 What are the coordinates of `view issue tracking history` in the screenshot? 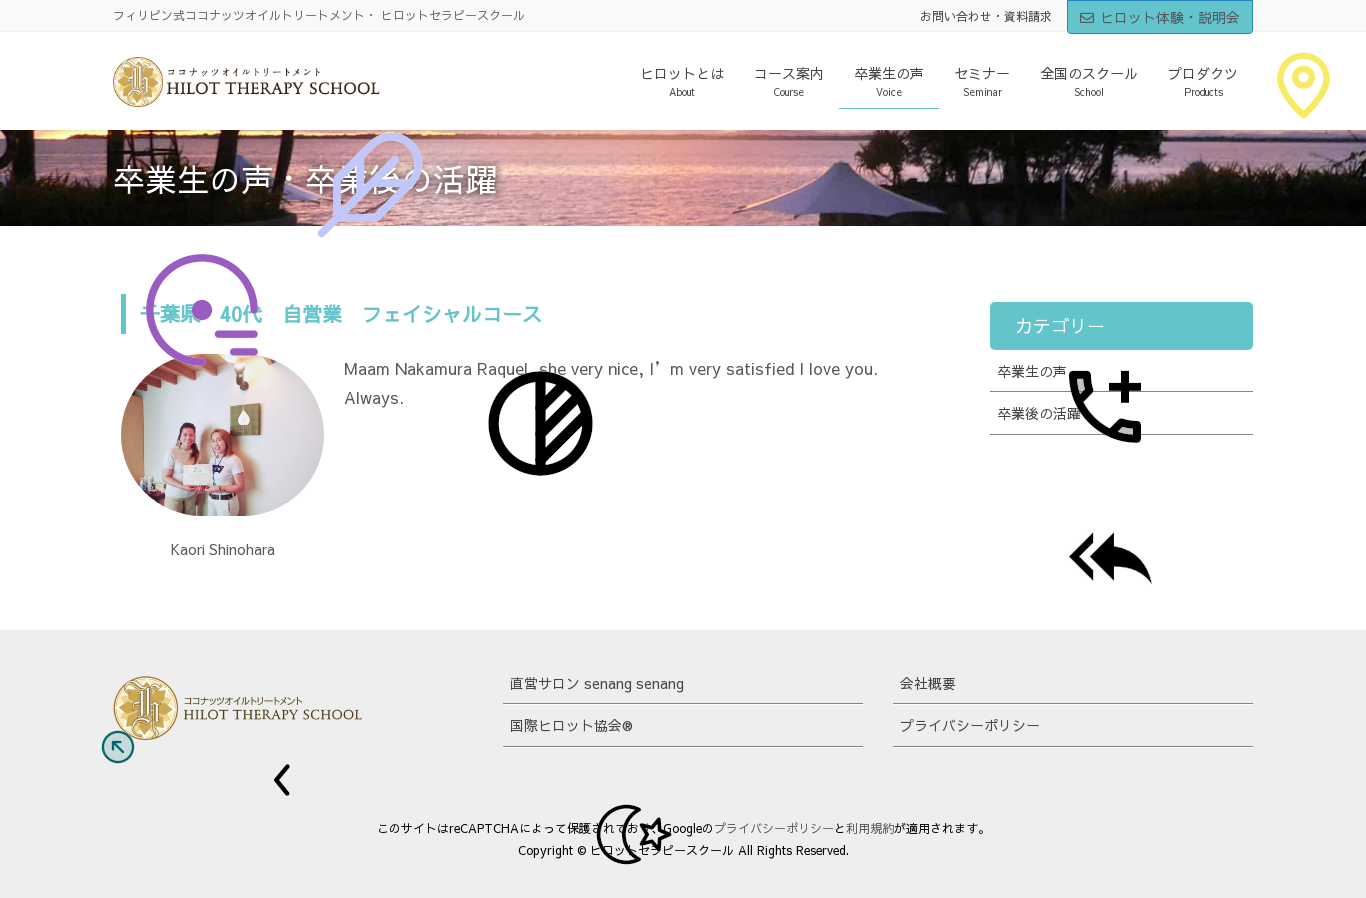 It's located at (202, 310).